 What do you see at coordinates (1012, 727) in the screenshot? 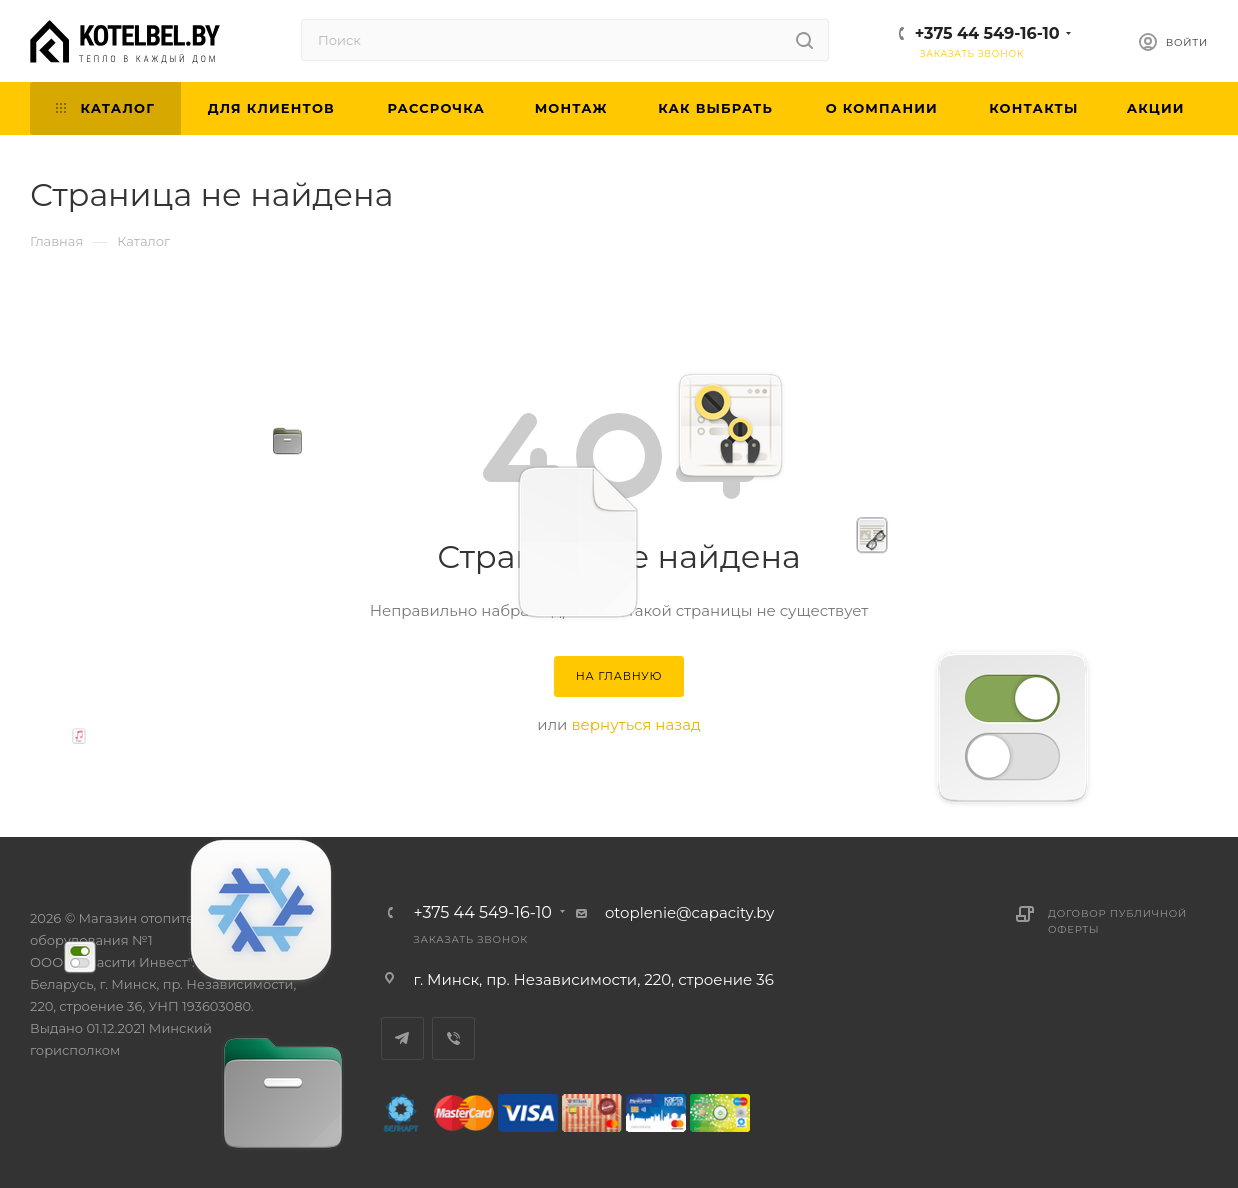
I see `open system settings or preferences` at bounding box center [1012, 727].